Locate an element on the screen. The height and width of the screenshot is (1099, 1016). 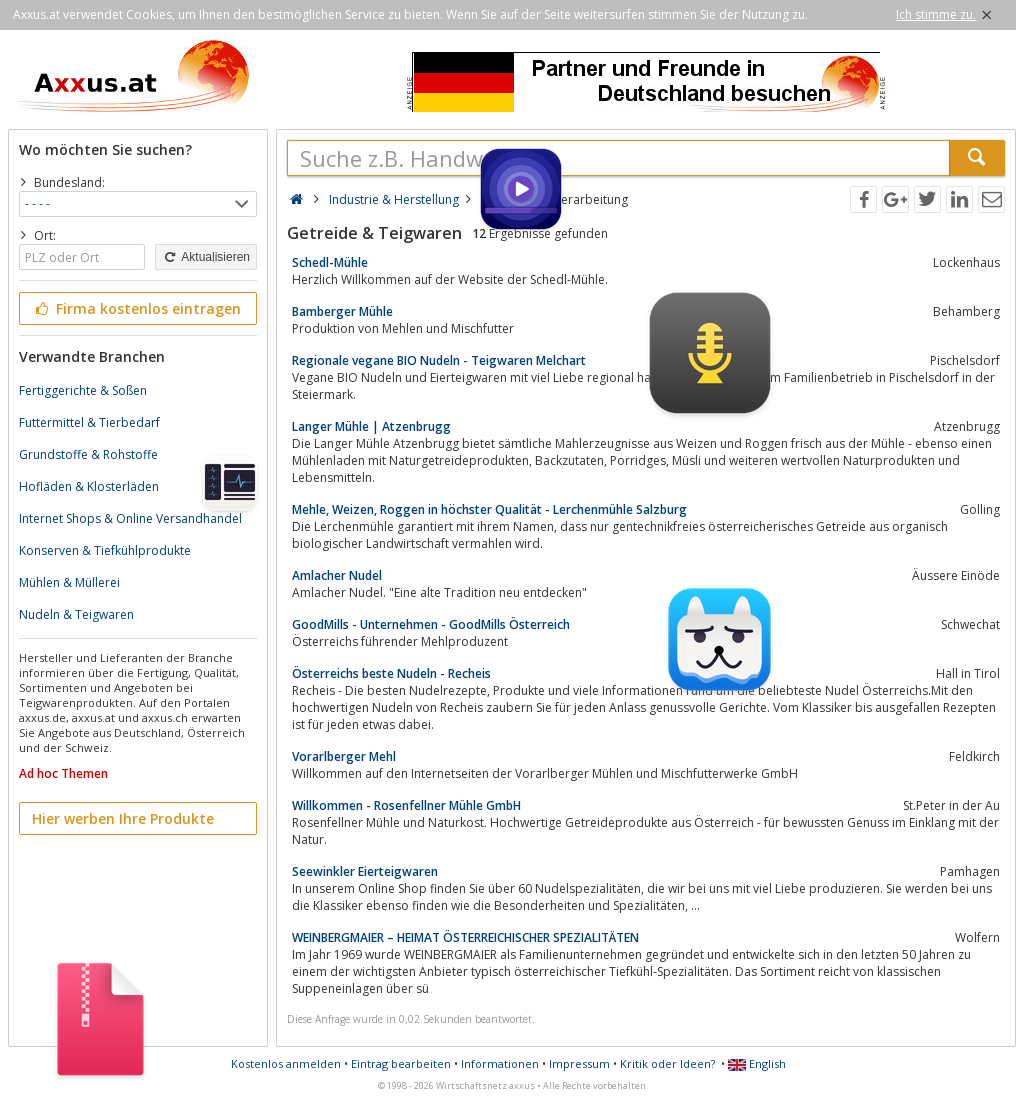
open Alpaca AI chat application is located at coordinates (719, 639).